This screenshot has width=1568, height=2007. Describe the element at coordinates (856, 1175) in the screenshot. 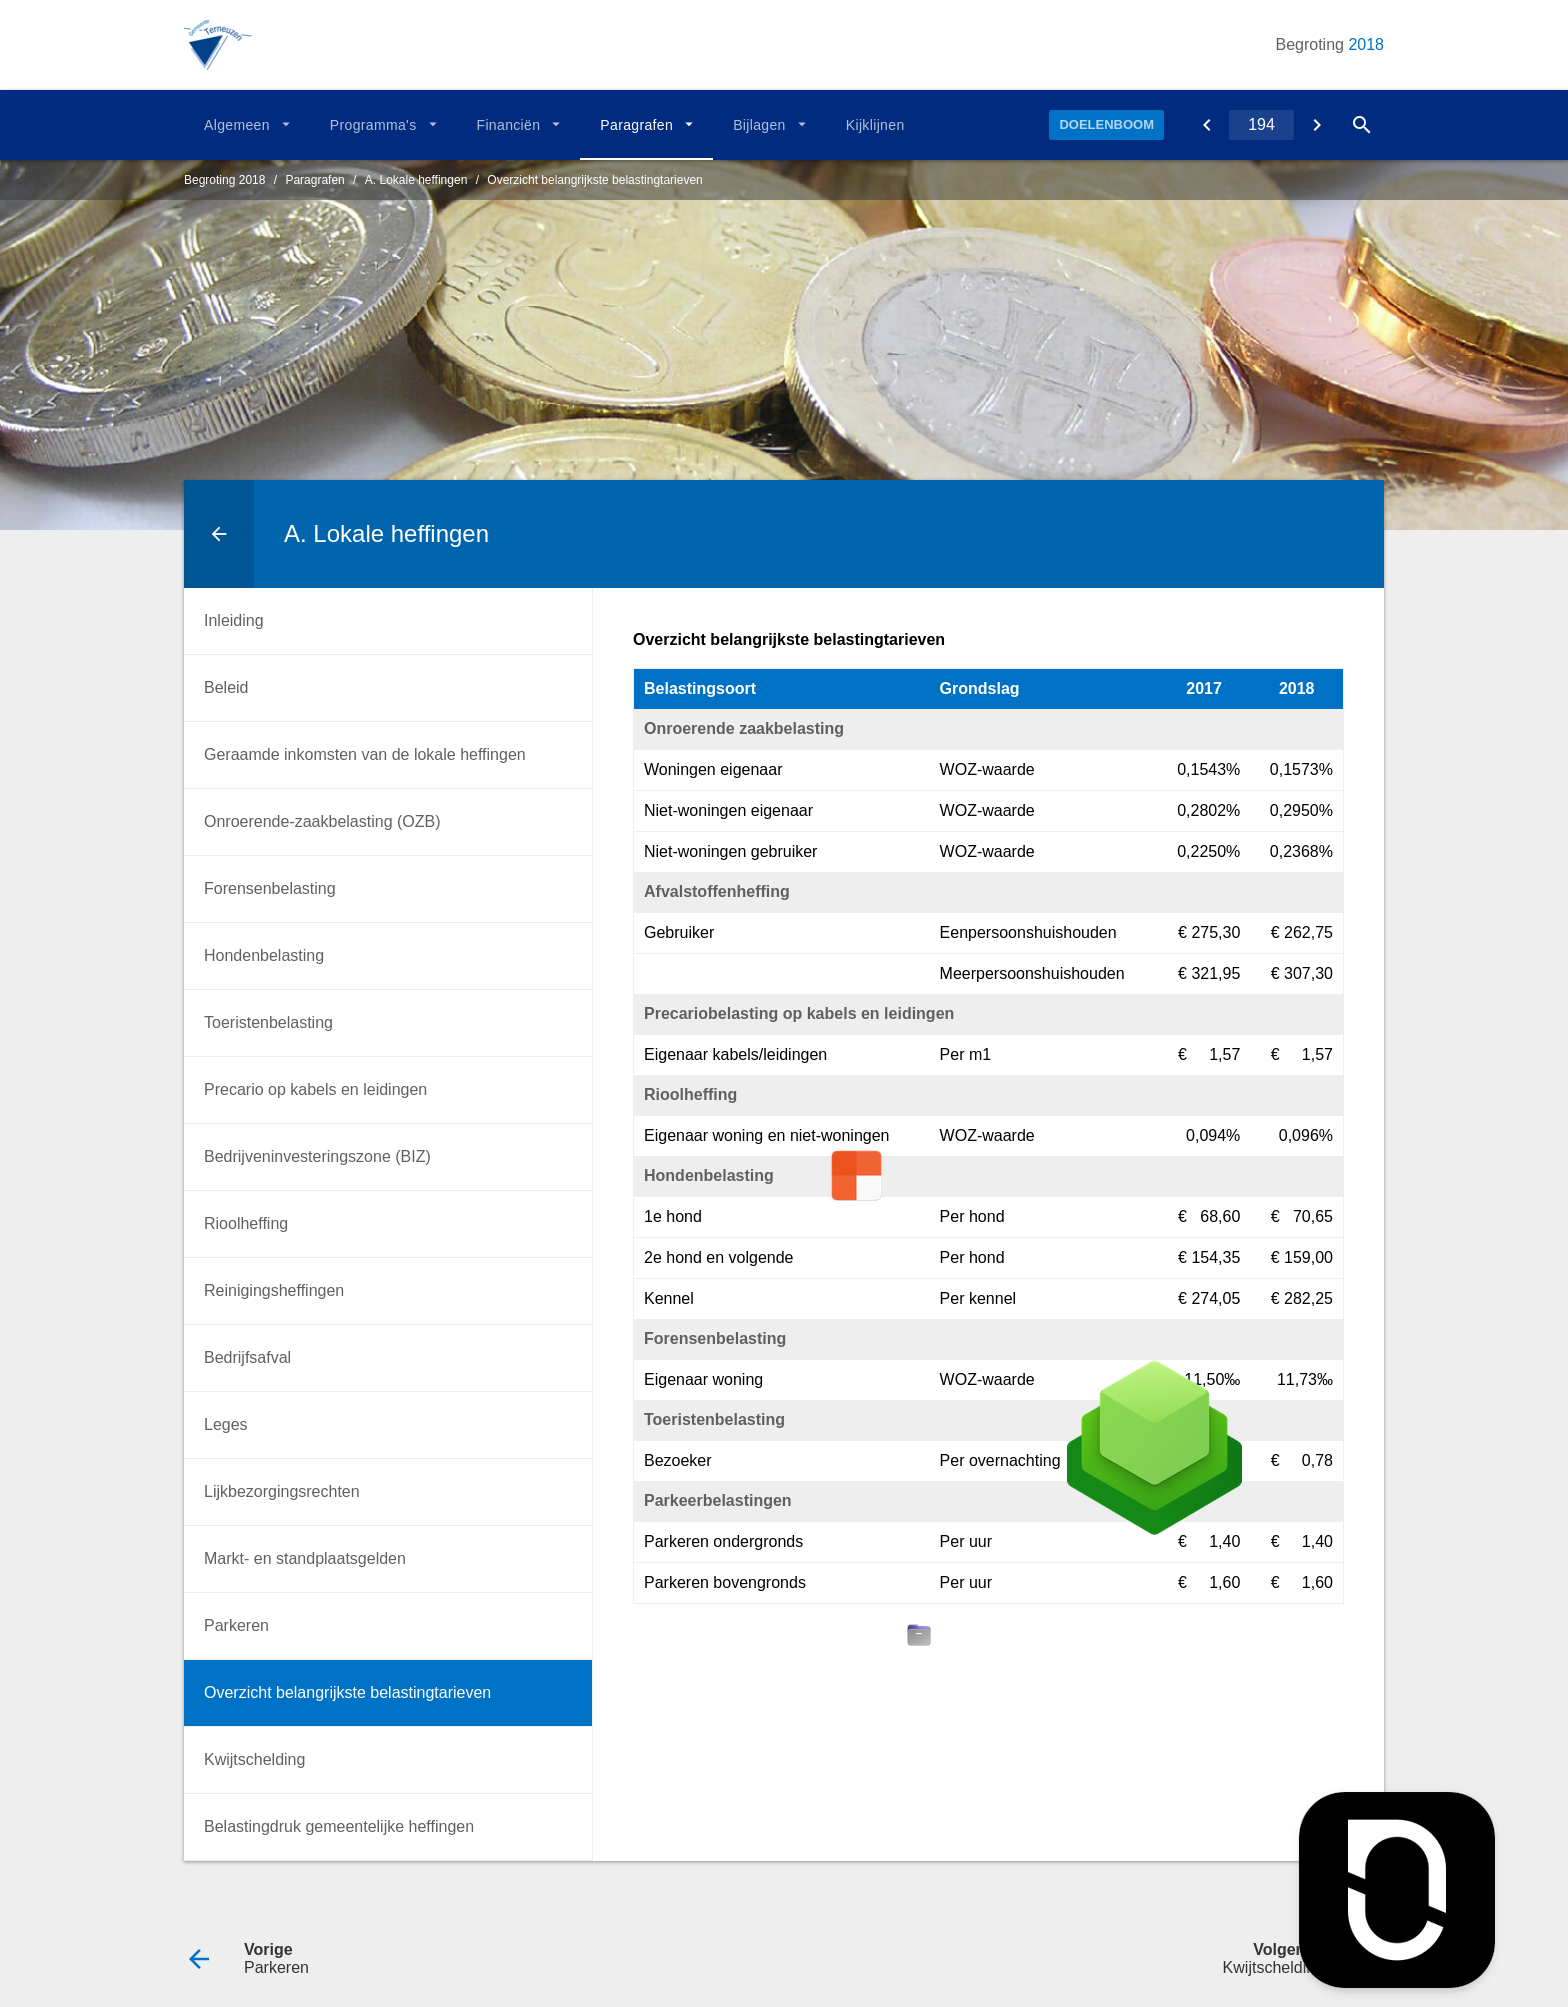

I see `switch to the bottom-right workspace` at that location.